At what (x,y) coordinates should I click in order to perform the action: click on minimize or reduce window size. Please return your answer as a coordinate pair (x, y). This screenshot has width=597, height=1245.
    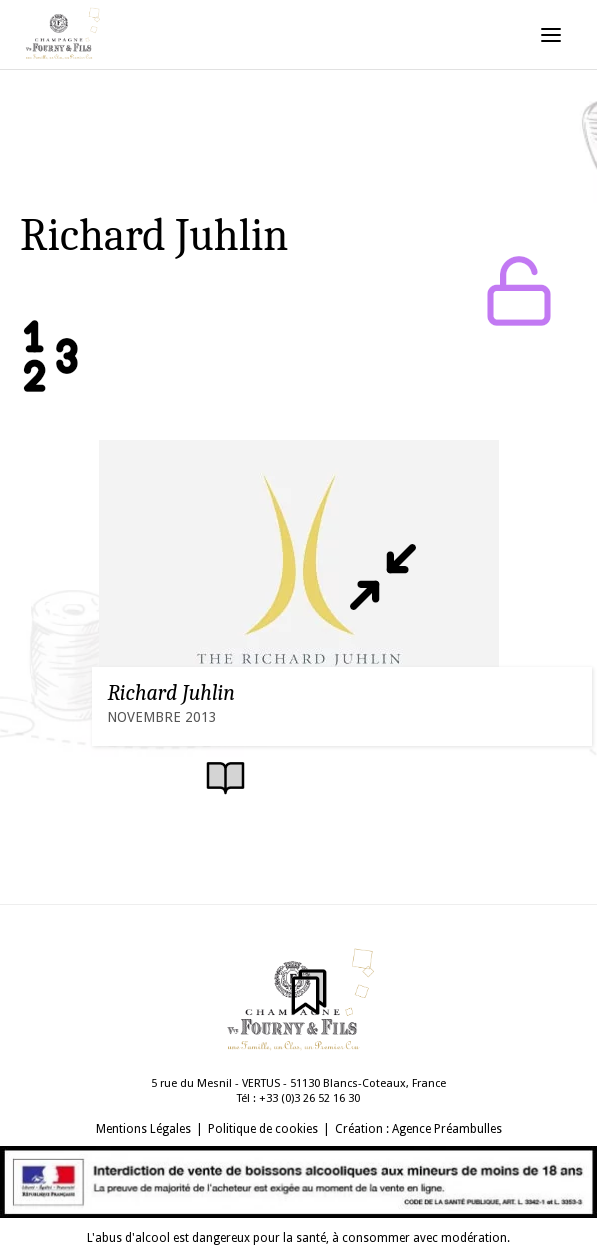
    Looking at the image, I should click on (383, 577).